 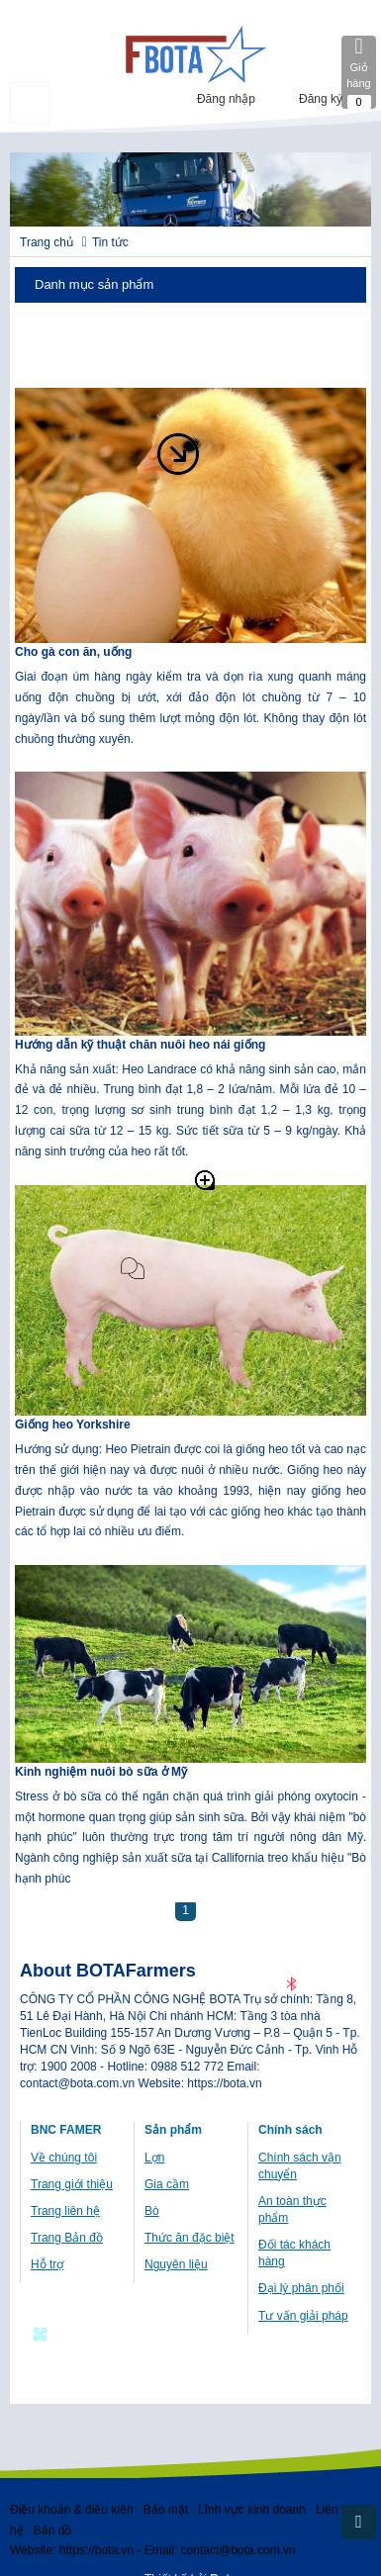 What do you see at coordinates (133, 1268) in the screenshot?
I see `open chat or messaging` at bounding box center [133, 1268].